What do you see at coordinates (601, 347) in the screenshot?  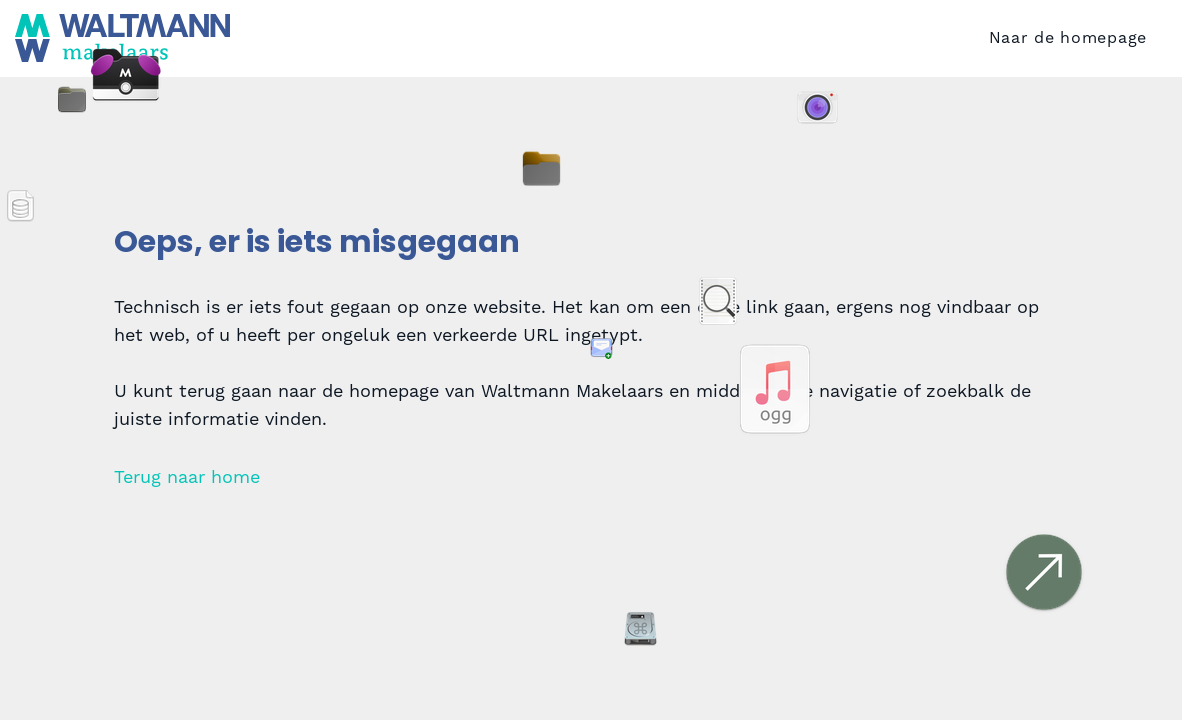 I see `compose a new email message` at bounding box center [601, 347].